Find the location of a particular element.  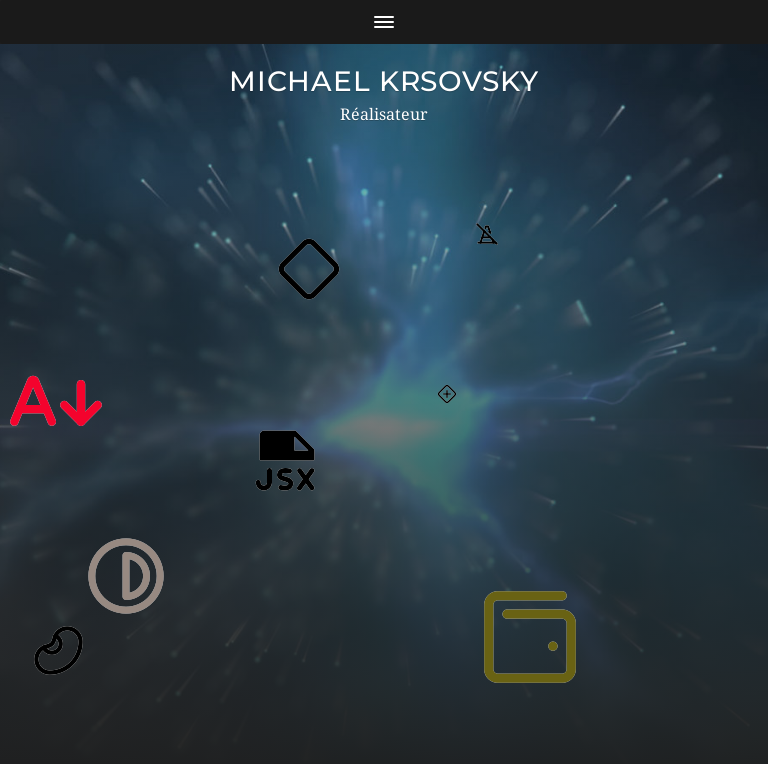

access your wallet or payment methods is located at coordinates (530, 637).